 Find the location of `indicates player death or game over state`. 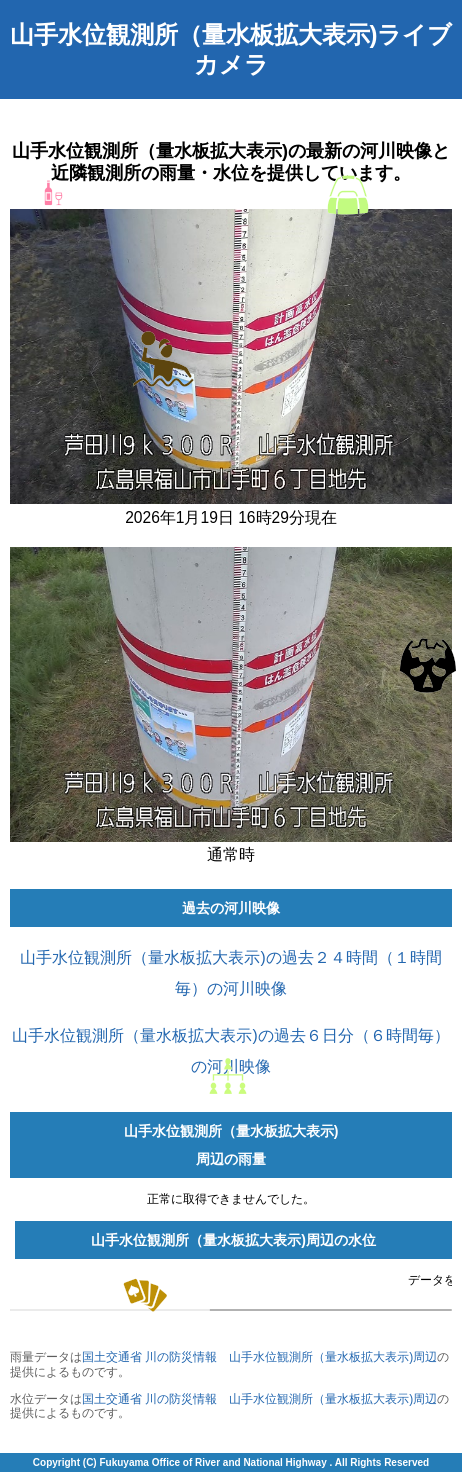

indicates player death or game over state is located at coordinates (428, 666).